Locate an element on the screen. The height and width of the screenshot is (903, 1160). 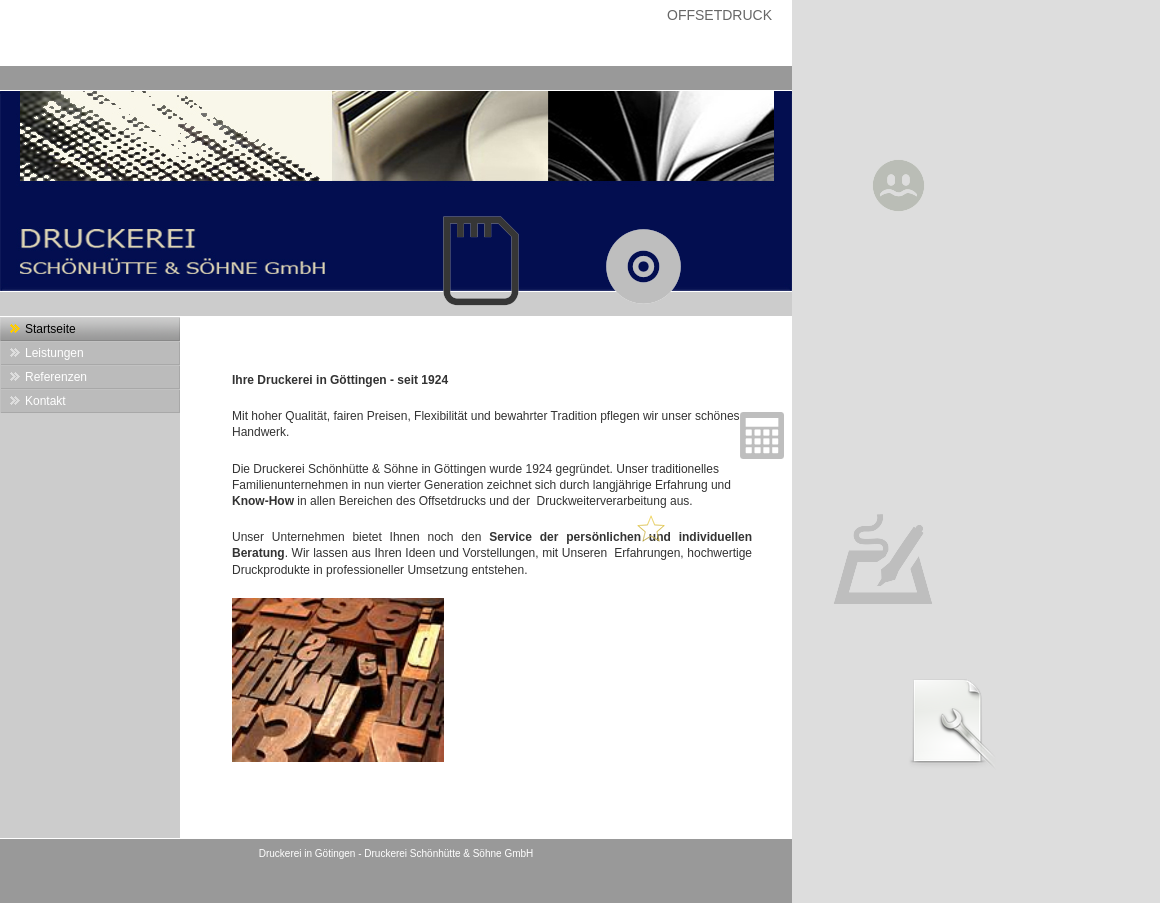
open the calculator app is located at coordinates (760, 435).